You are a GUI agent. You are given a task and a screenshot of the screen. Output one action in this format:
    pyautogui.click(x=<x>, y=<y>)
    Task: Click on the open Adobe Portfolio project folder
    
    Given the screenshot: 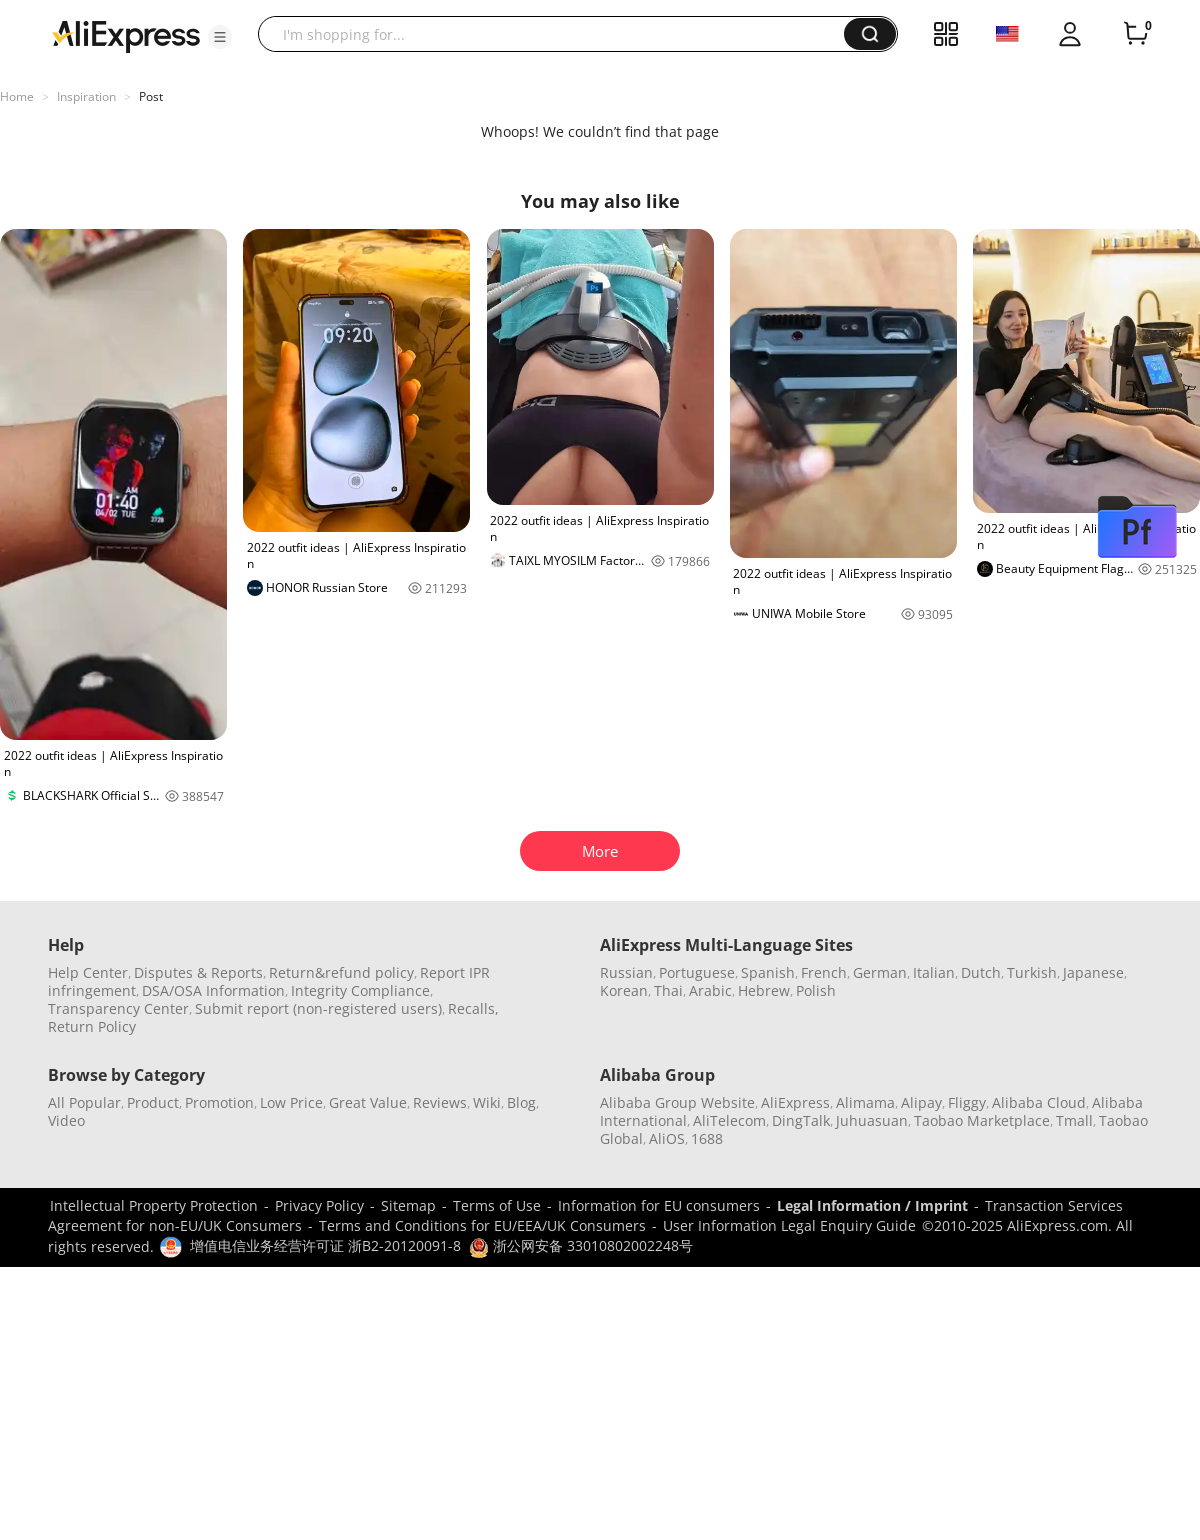 What is the action you would take?
    pyautogui.click(x=1137, y=529)
    